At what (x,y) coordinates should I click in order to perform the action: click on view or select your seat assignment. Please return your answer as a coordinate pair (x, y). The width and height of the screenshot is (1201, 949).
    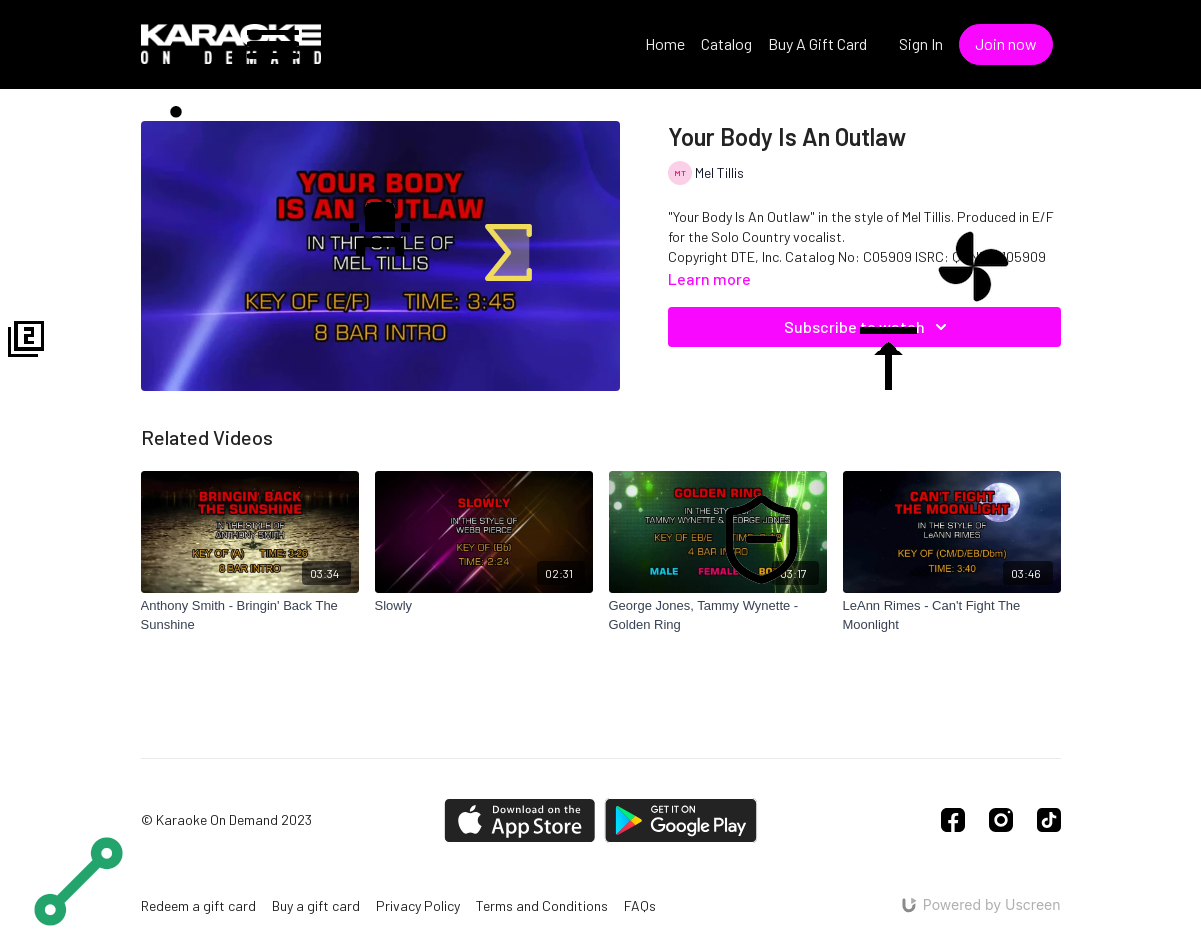
    Looking at the image, I should click on (380, 229).